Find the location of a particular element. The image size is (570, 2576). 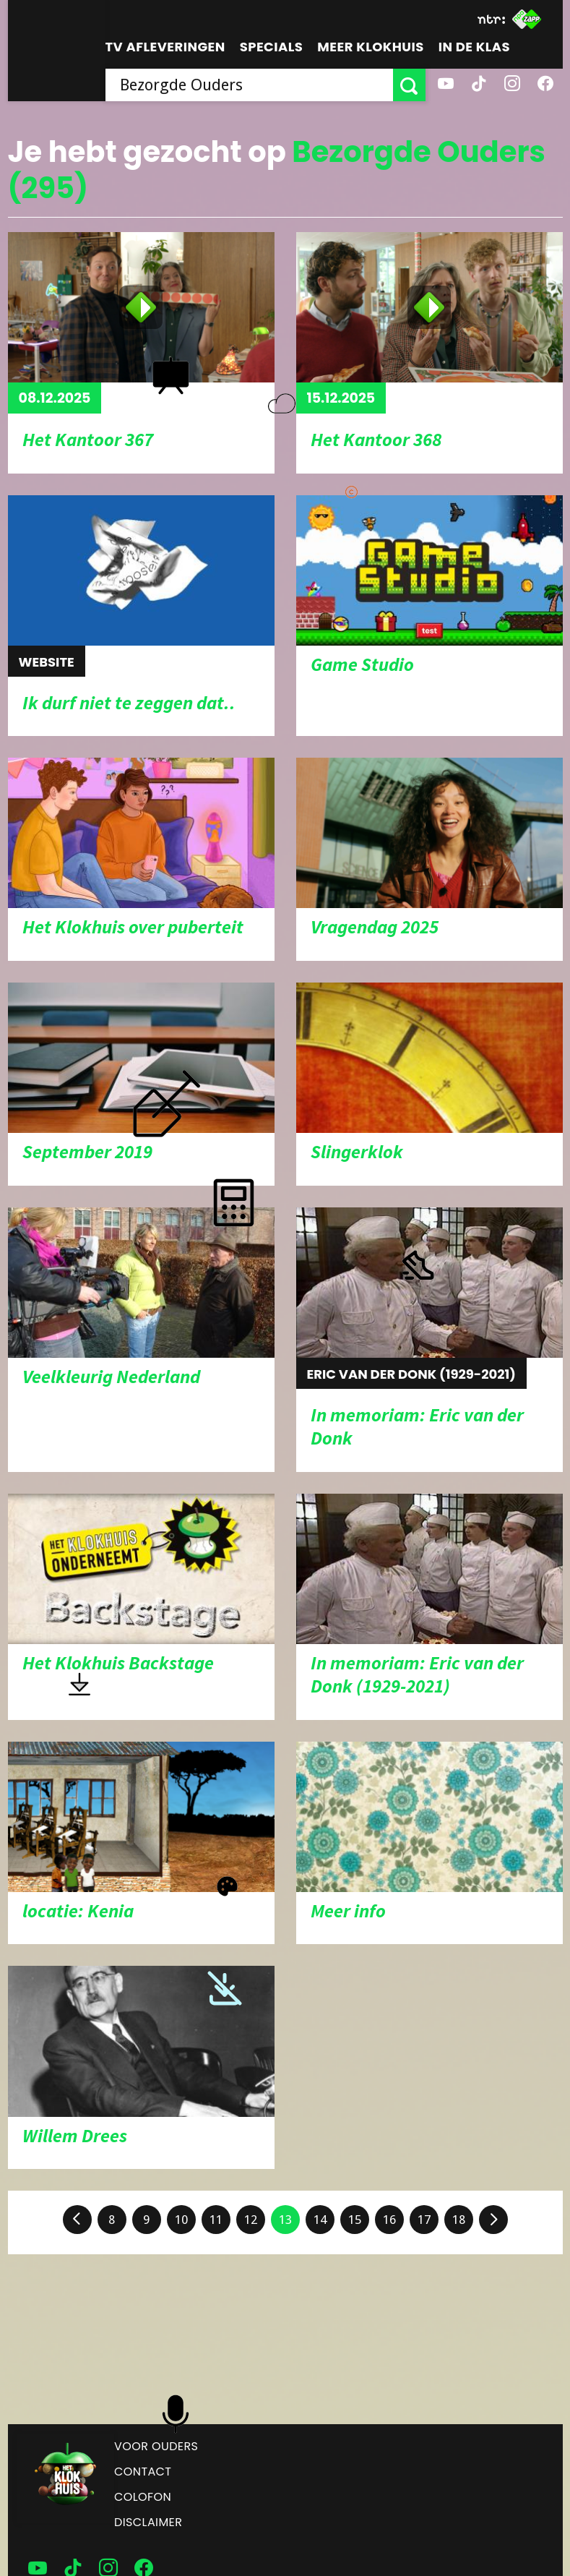

track your running or walking activity is located at coordinates (418, 1267).